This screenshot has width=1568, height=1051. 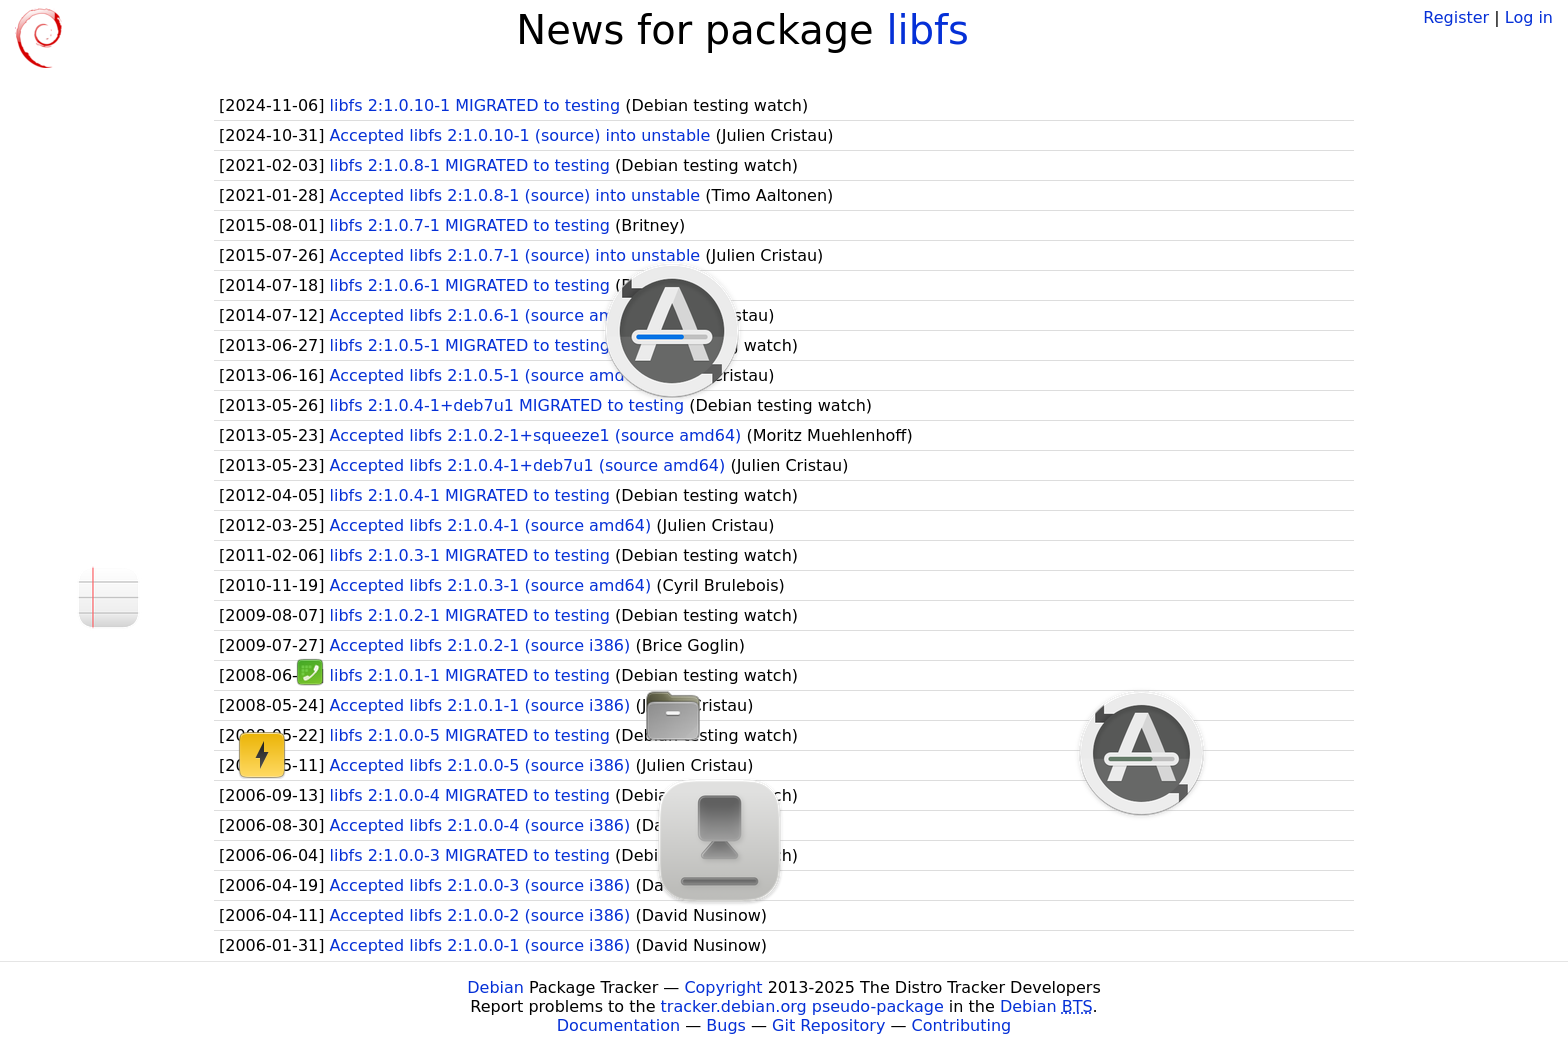 What do you see at coordinates (108, 597) in the screenshot?
I see `open the text editor app` at bounding box center [108, 597].